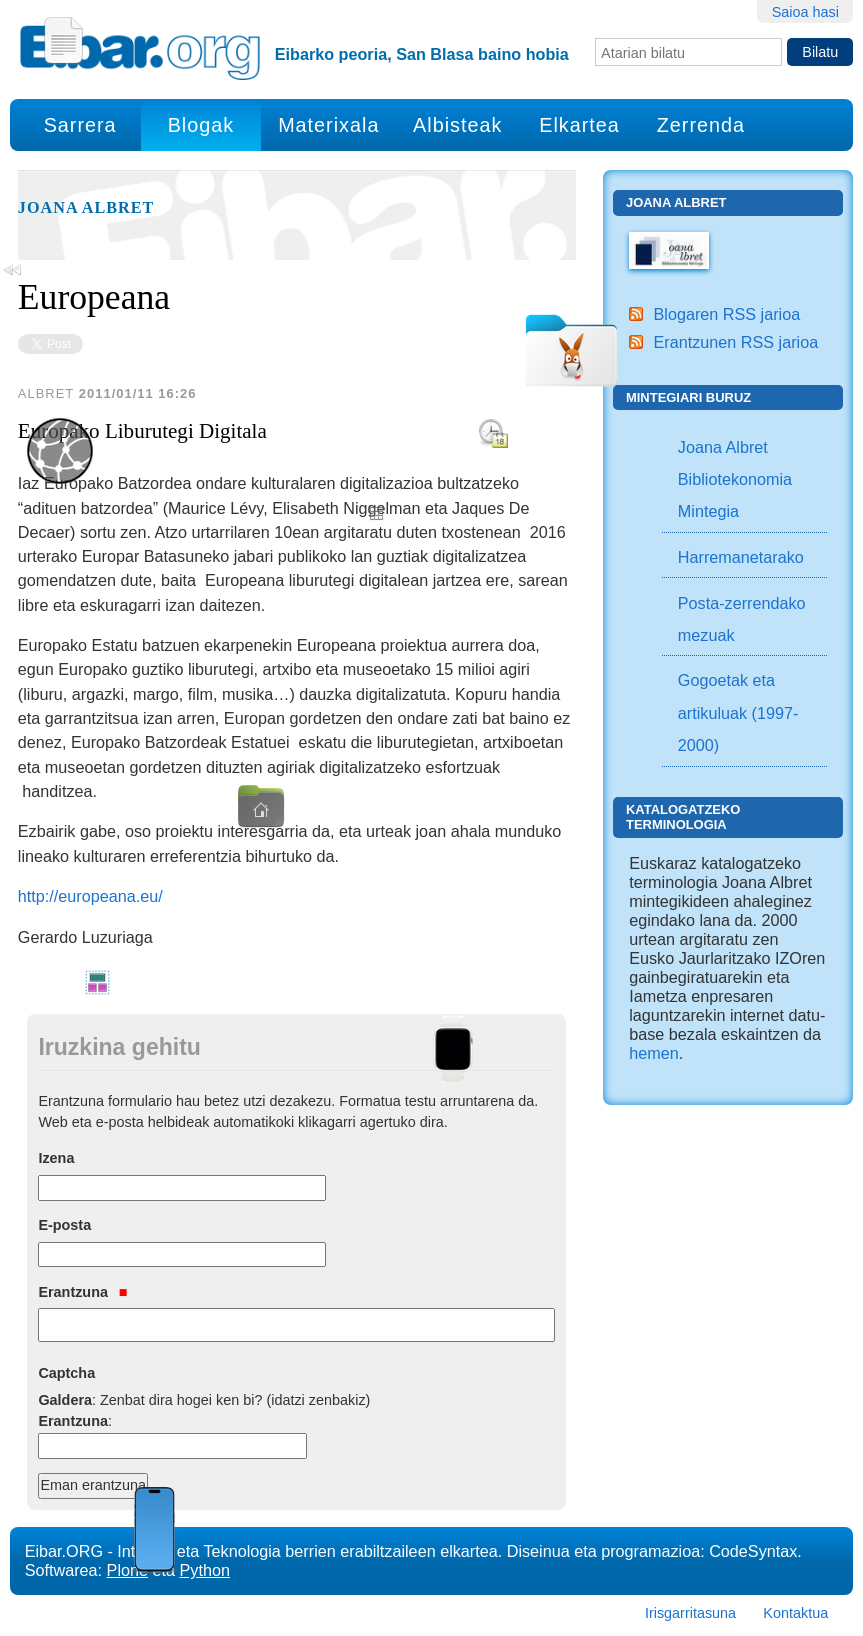 This screenshot has height=1636, width=863. What do you see at coordinates (154, 1530) in the screenshot?
I see `iPhone 16 Pro device icon` at bounding box center [154, 1530].